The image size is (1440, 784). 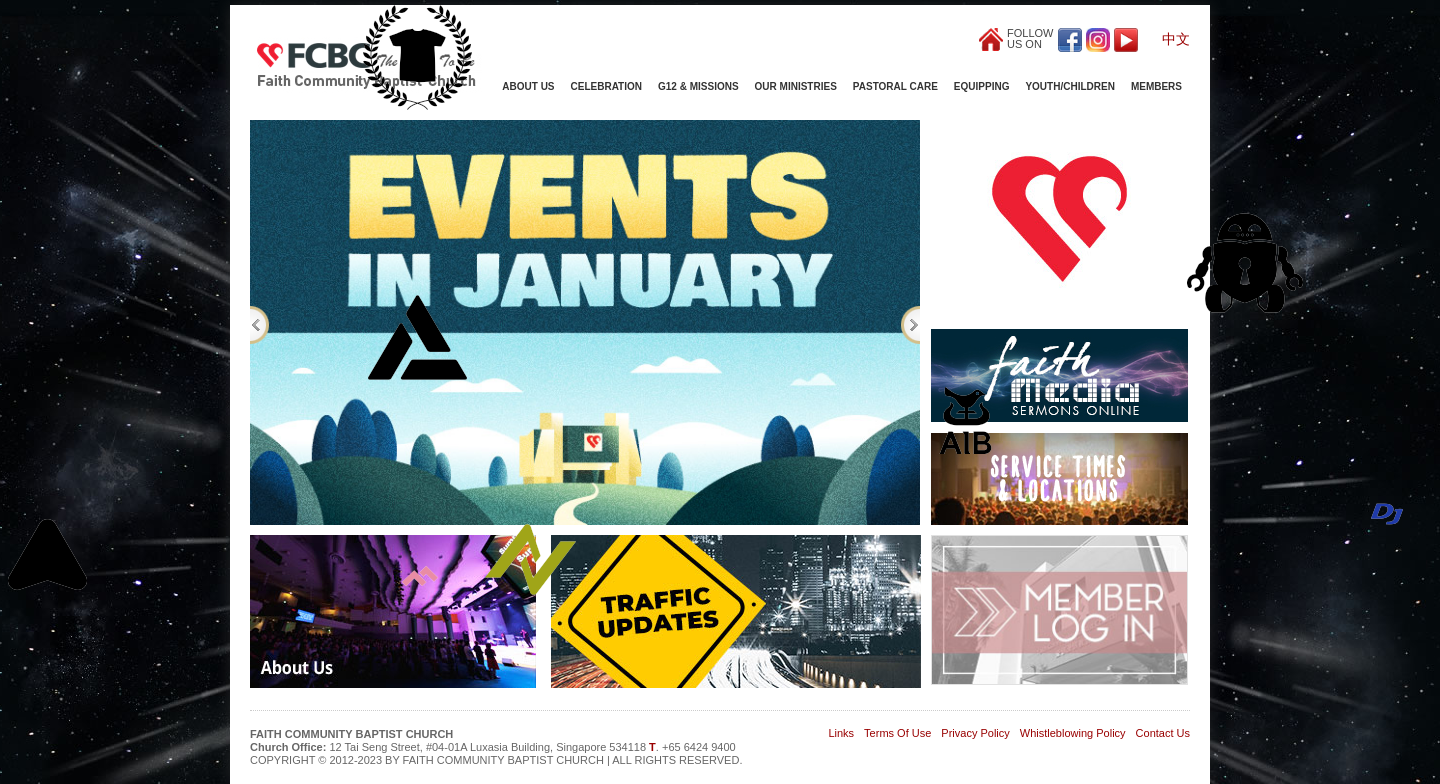 What do you see at coordinates (417, 57) in the screenshot?
I see `visit teepublic store or website` at bounding box center [417, 57].